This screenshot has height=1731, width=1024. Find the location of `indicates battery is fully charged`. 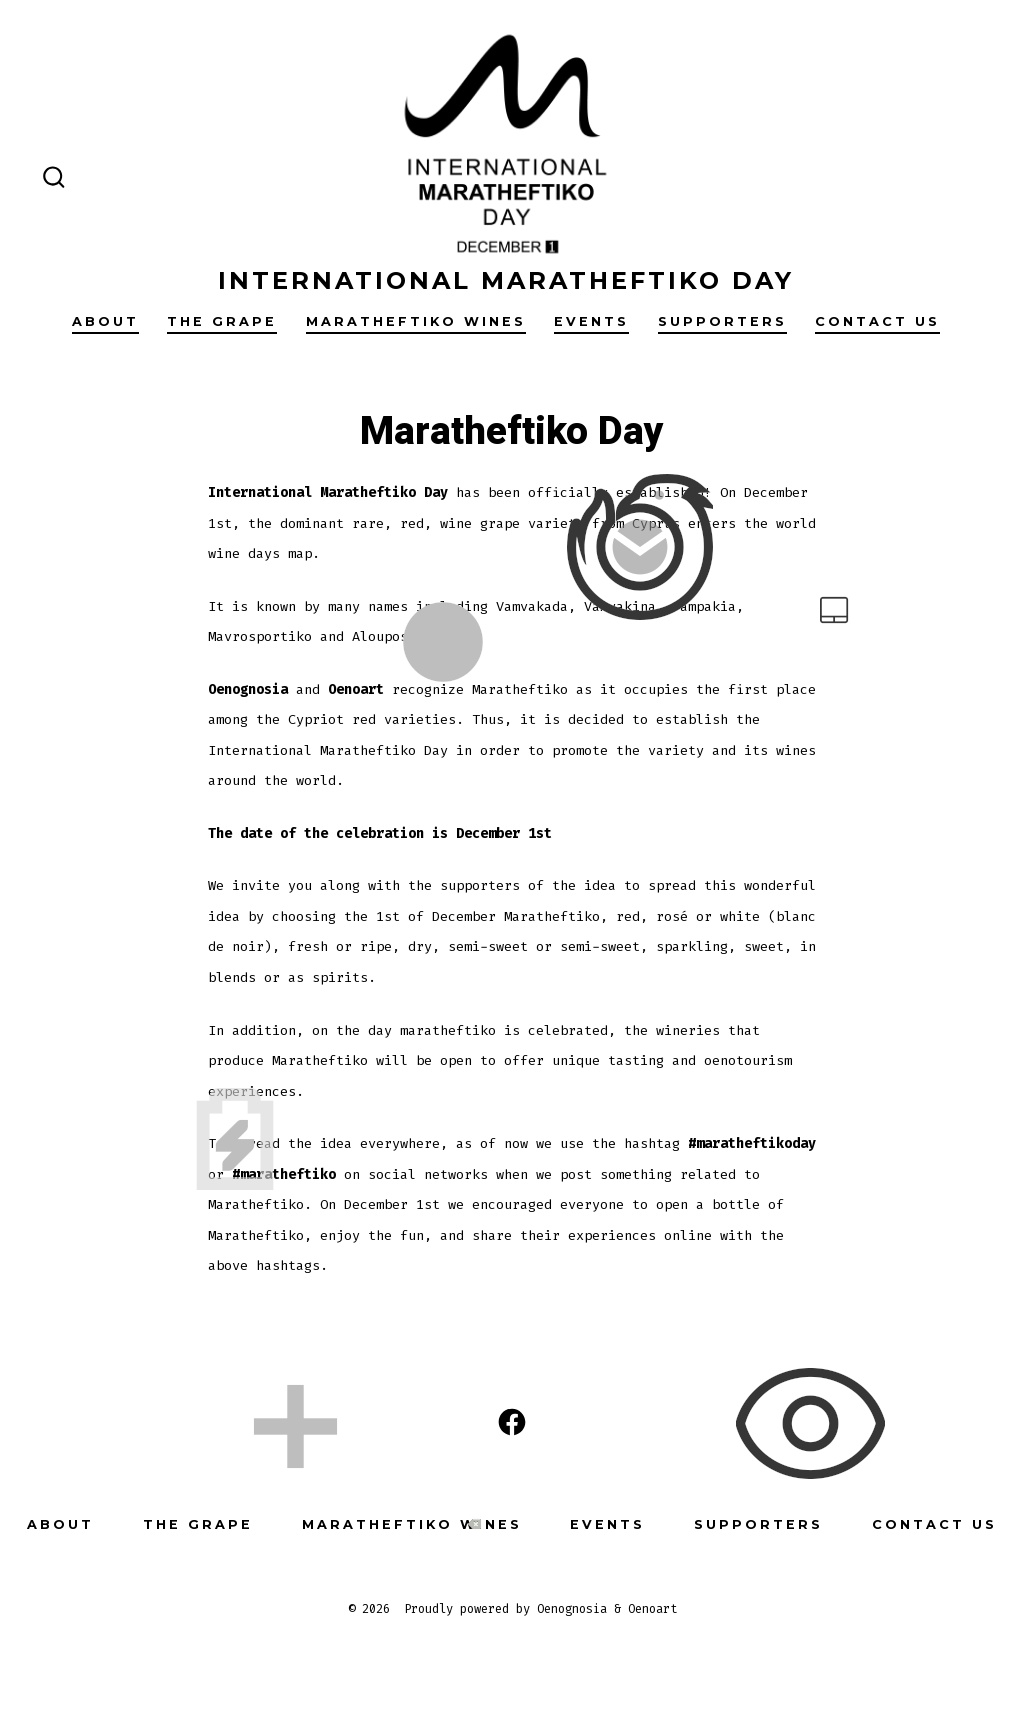

indicates battery is fully charged is located at coordinates (235, 1139).